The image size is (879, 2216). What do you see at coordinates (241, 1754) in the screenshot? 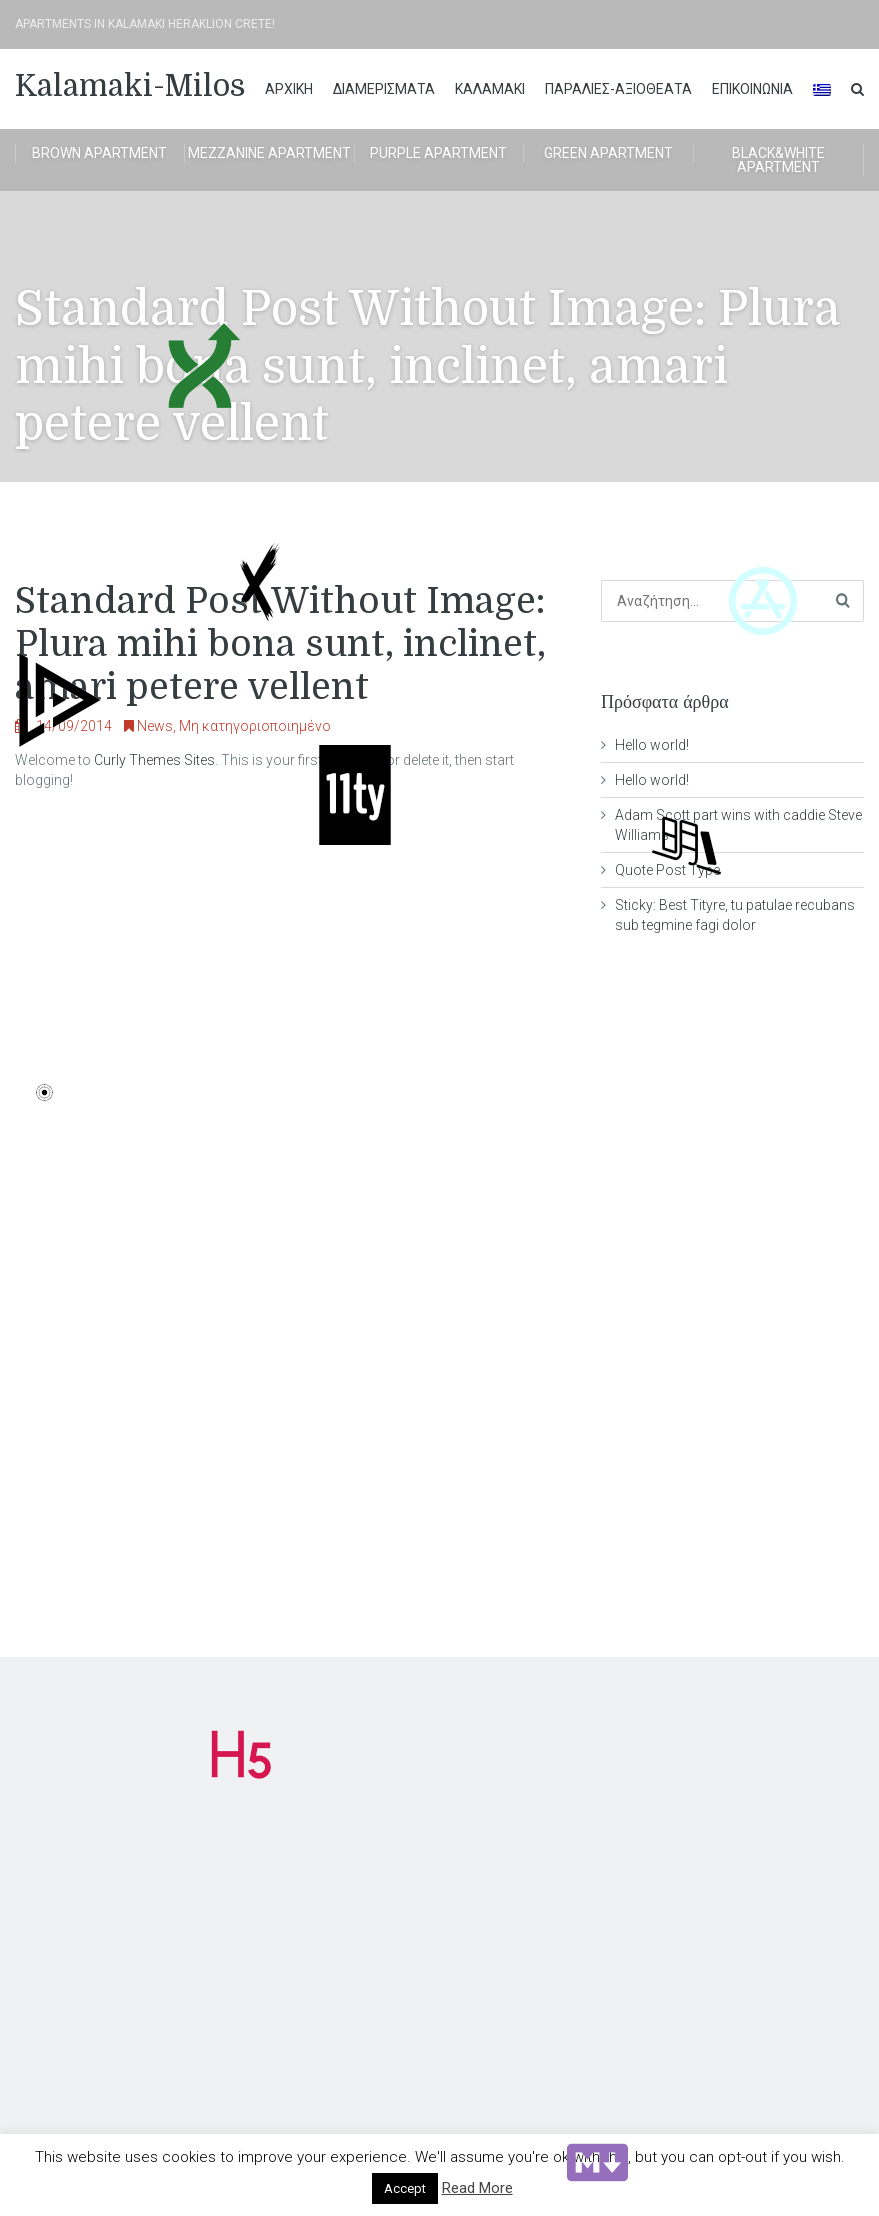
I see `format text as heading level 5` at bounding box center [241, 1754].